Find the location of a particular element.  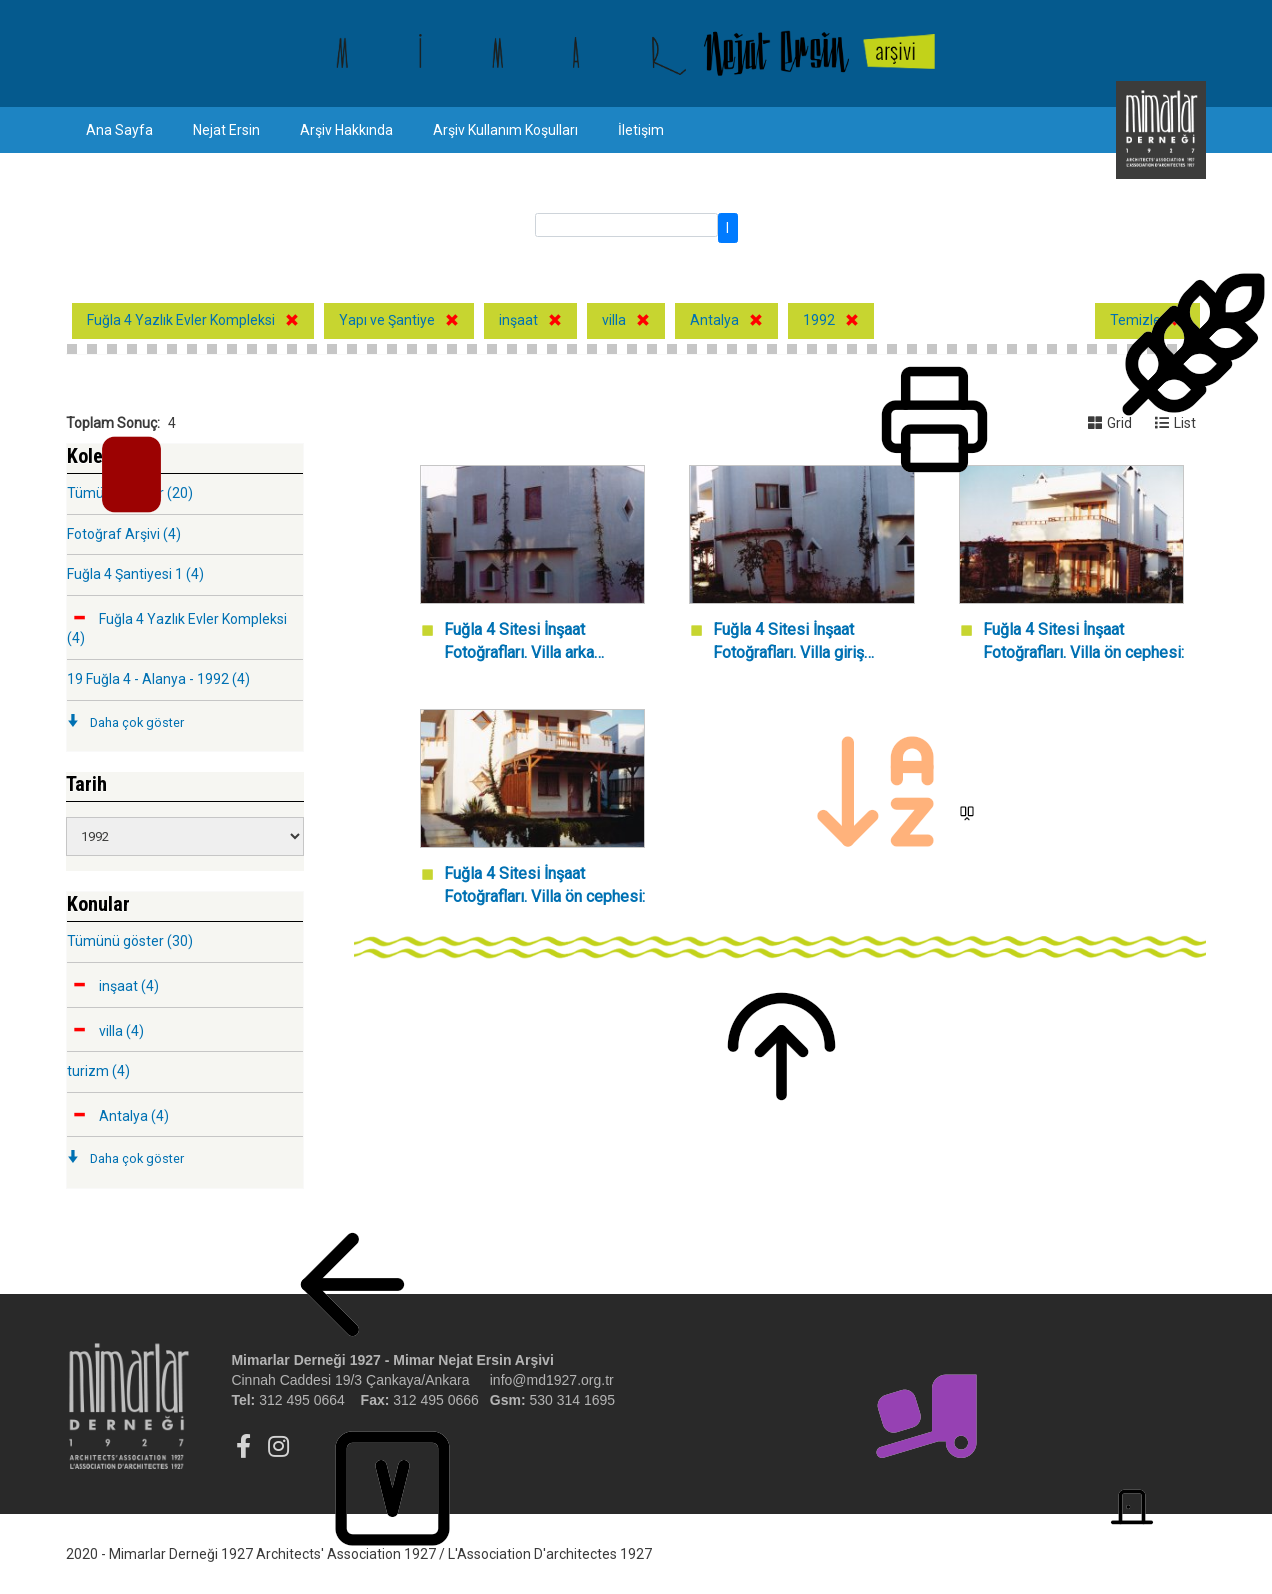

print the current document is located at coordinates (934, 419).